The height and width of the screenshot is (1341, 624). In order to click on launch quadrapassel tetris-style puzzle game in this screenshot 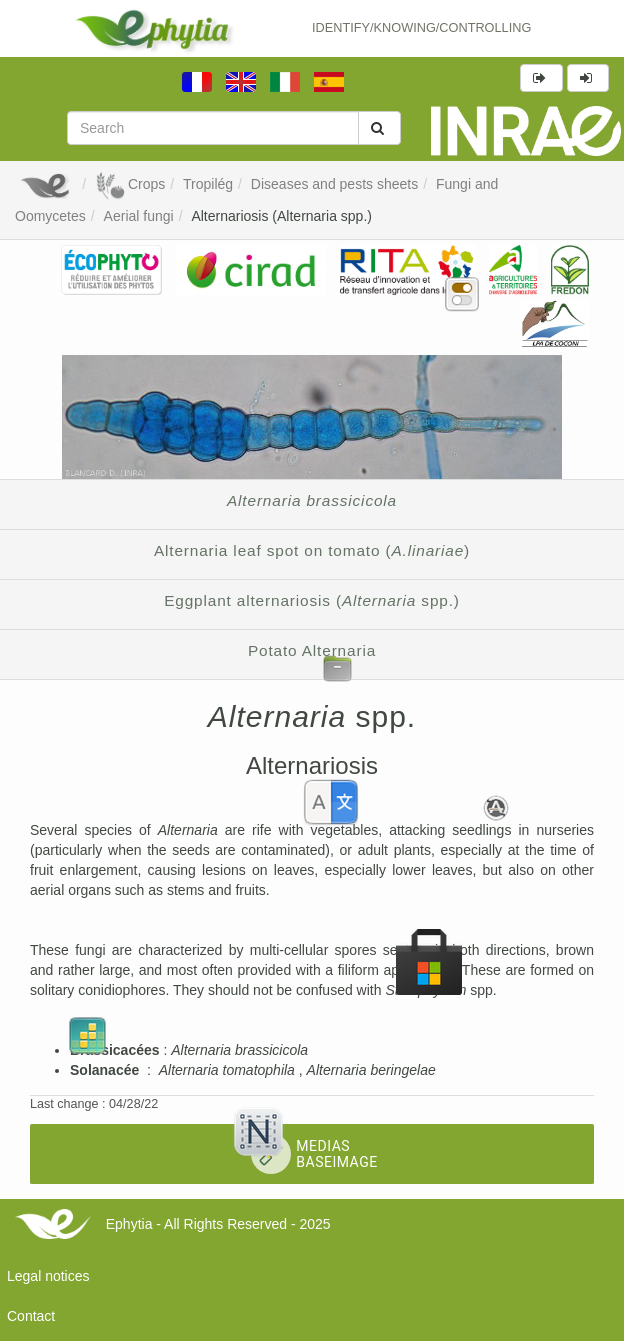, I will do `click(87, 1035)`.